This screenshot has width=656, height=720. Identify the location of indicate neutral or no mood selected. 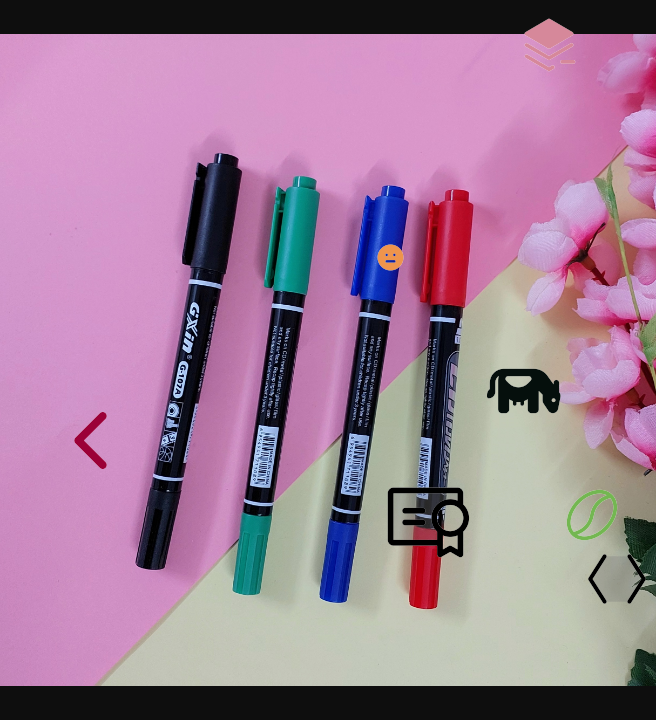
(390, 257).